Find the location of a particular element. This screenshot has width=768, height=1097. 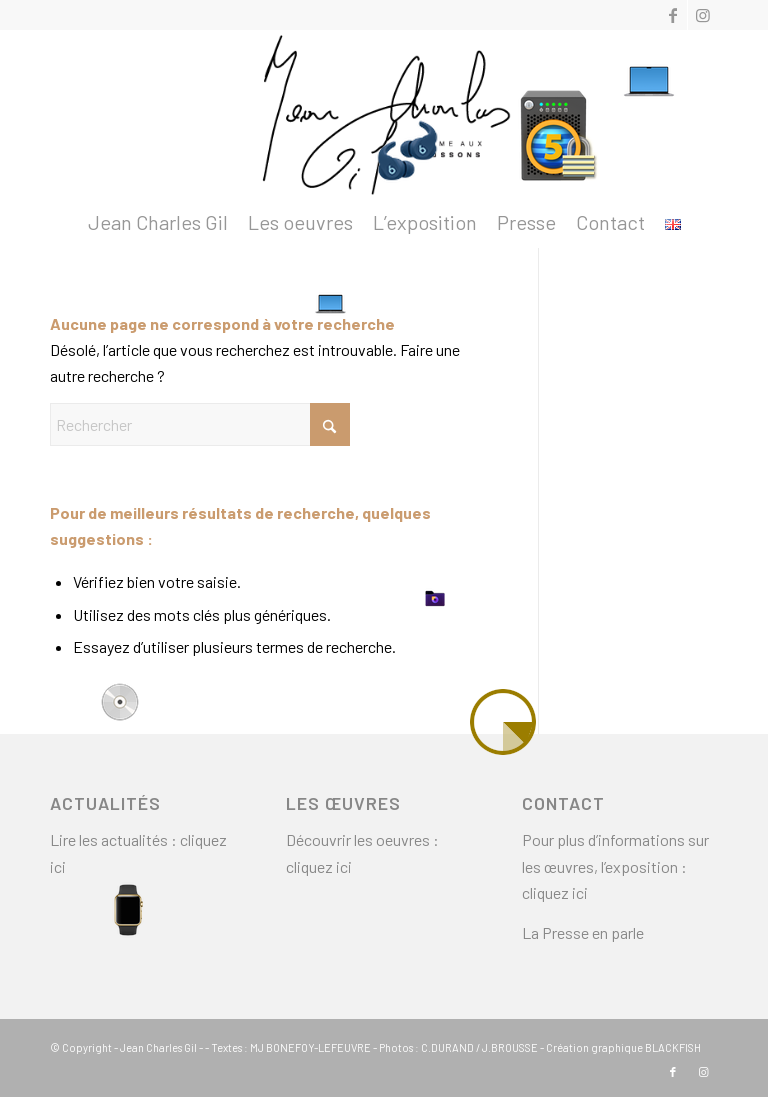

represents this macbook air device in system settings is located at coordinates (649, 77).